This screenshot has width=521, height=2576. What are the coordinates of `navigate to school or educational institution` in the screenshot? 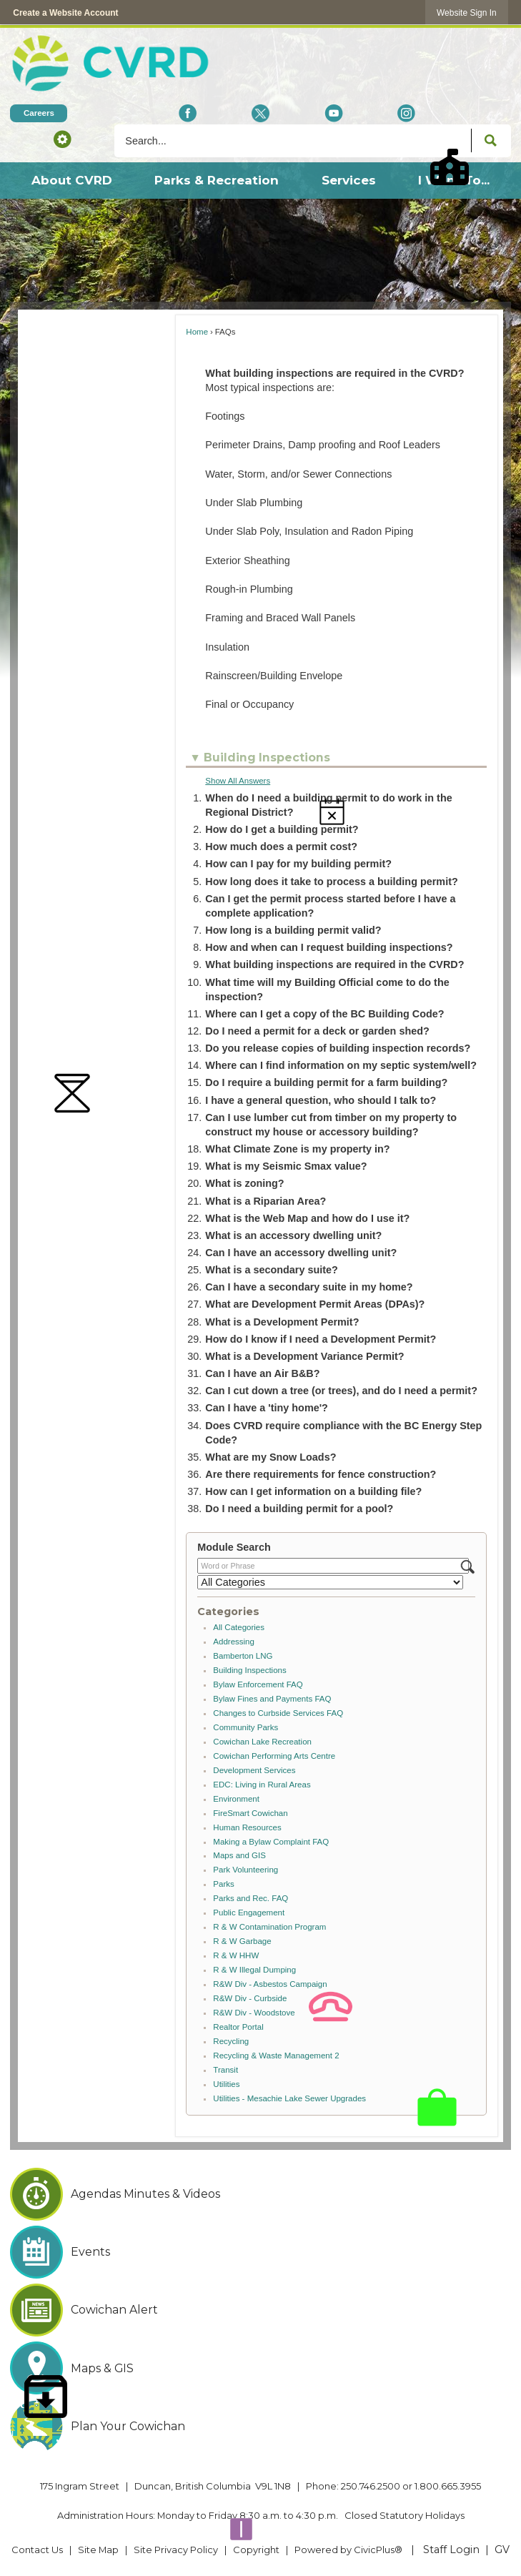 It's located at (450, 168).